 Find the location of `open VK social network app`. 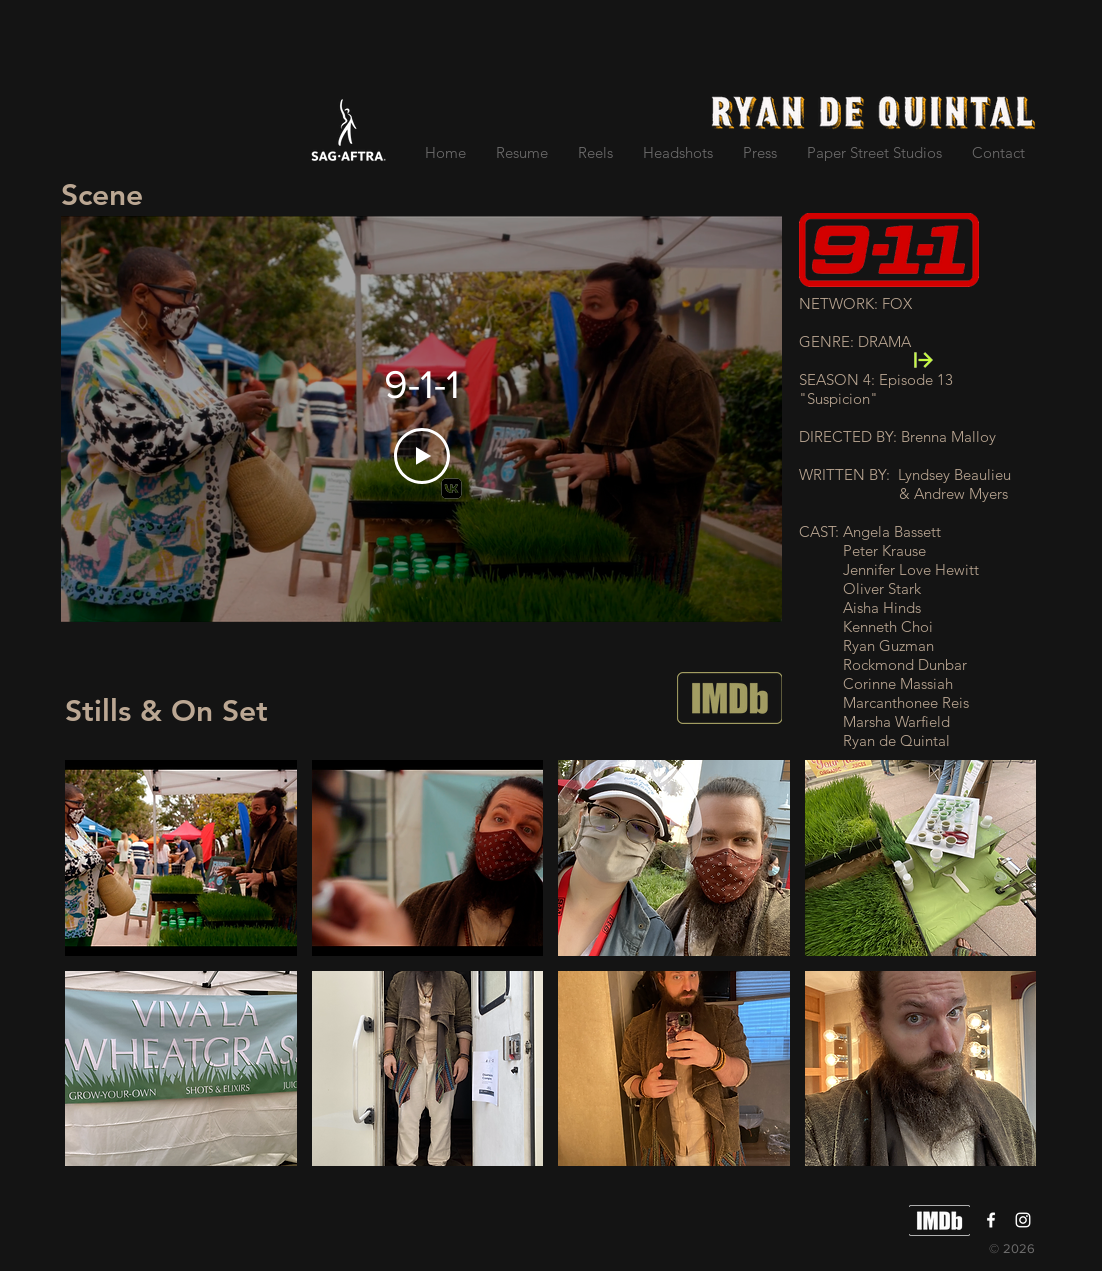

open VK social network app is located at coordinates (451, 488).